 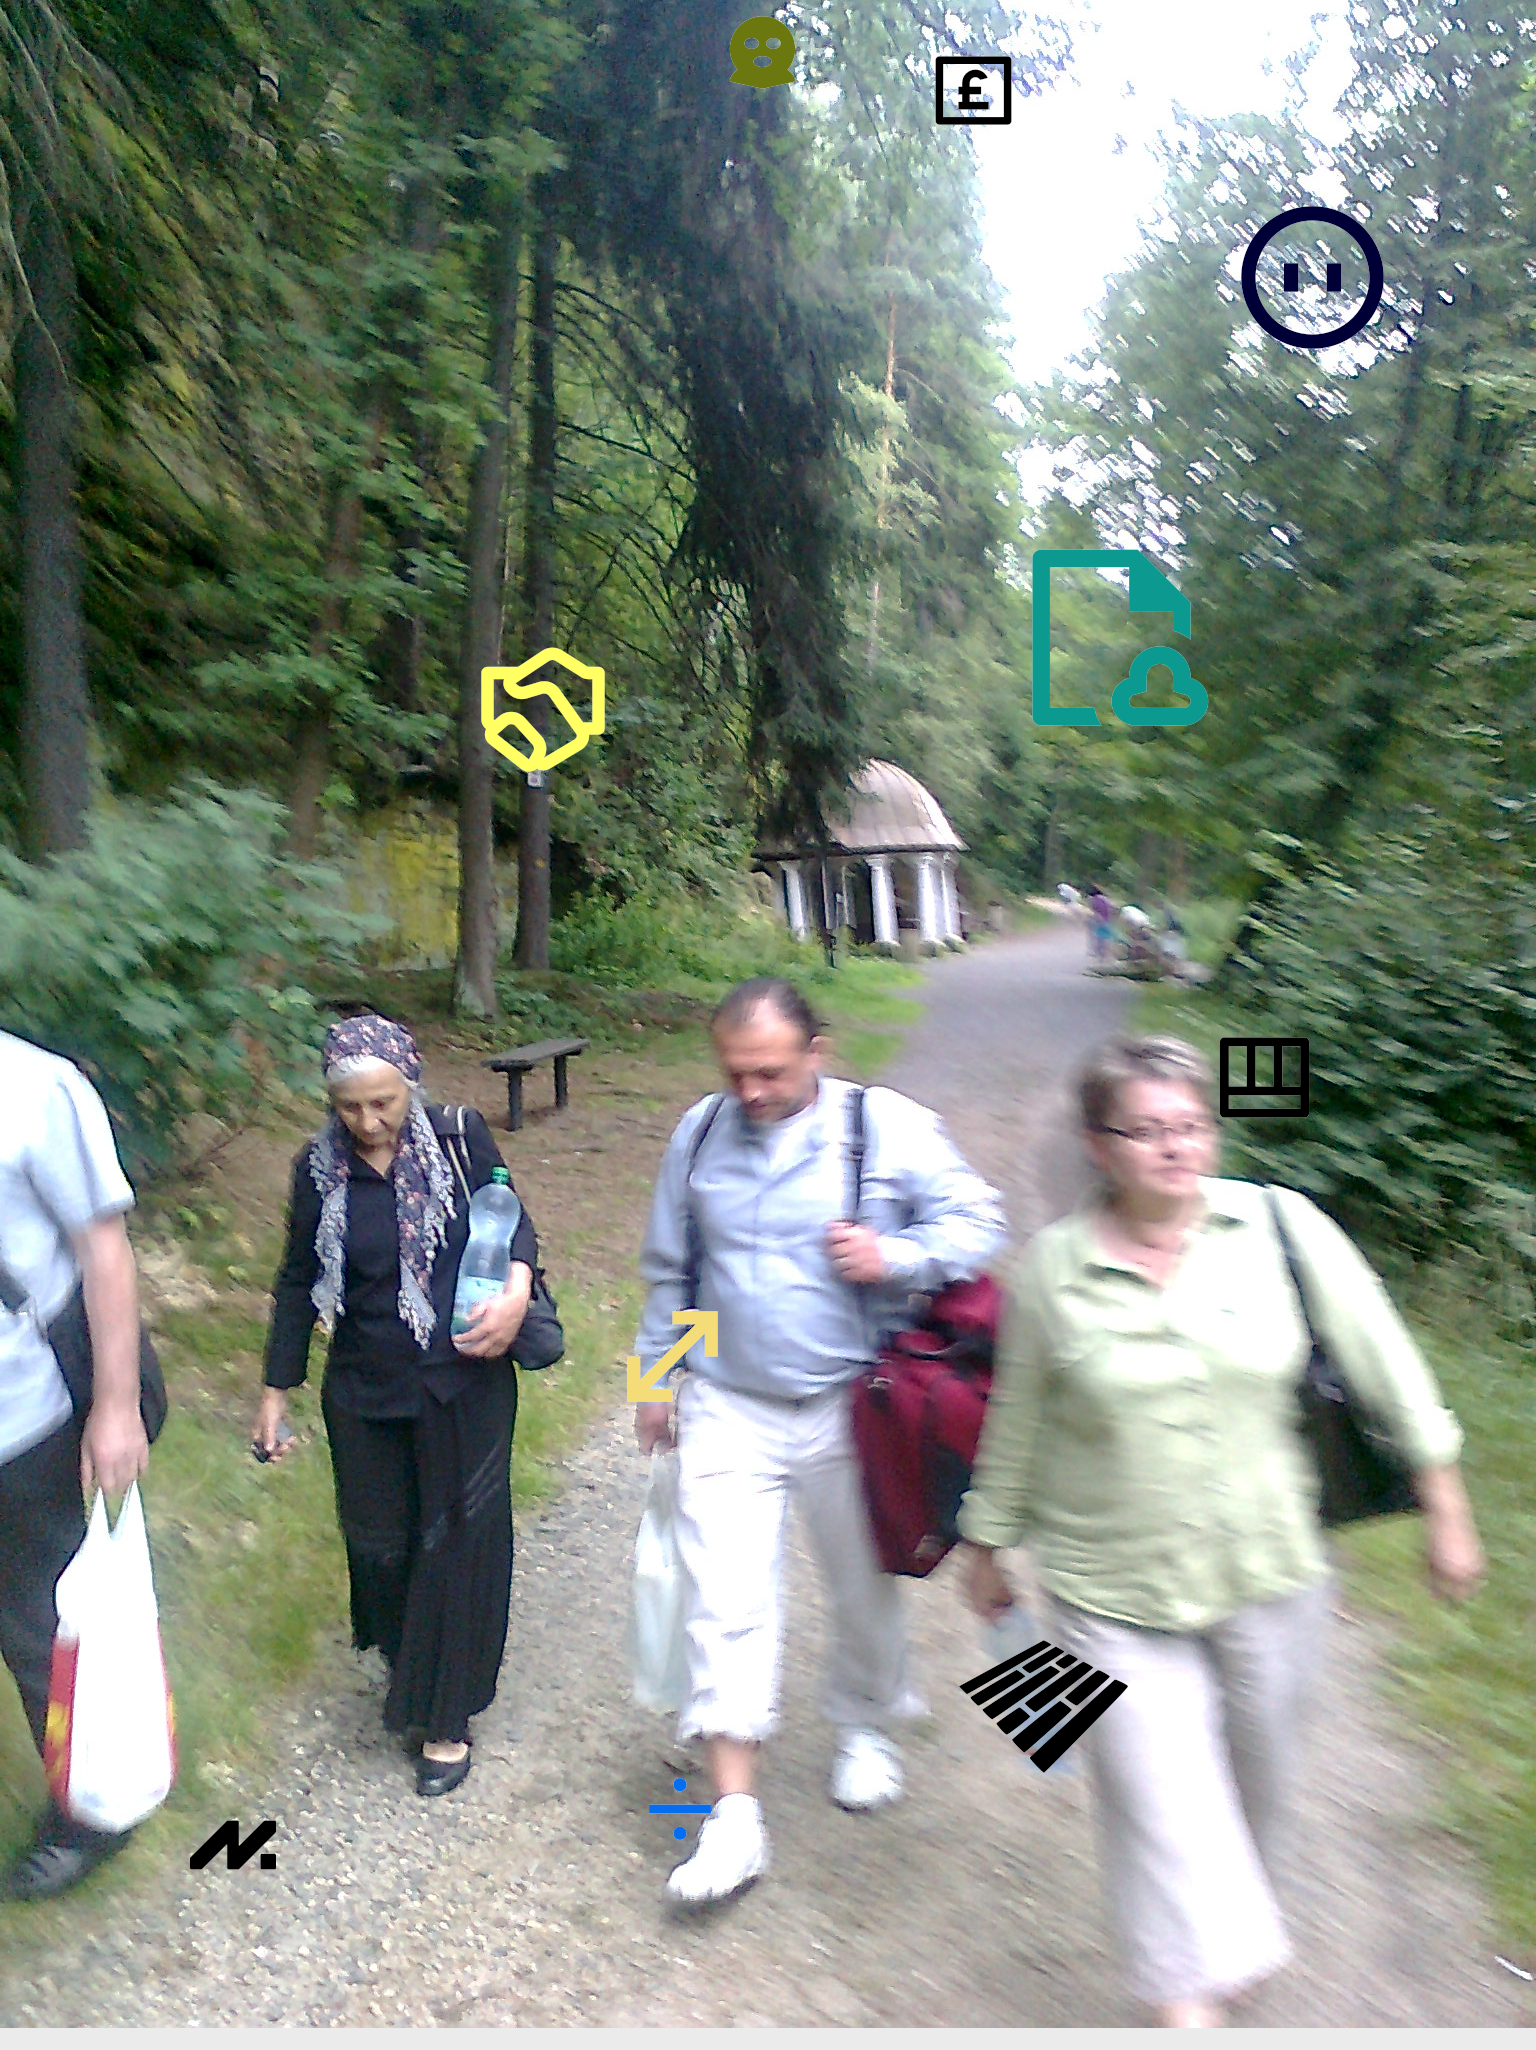 I want to click on view balance in british pounds, so click(x=973, y=90).